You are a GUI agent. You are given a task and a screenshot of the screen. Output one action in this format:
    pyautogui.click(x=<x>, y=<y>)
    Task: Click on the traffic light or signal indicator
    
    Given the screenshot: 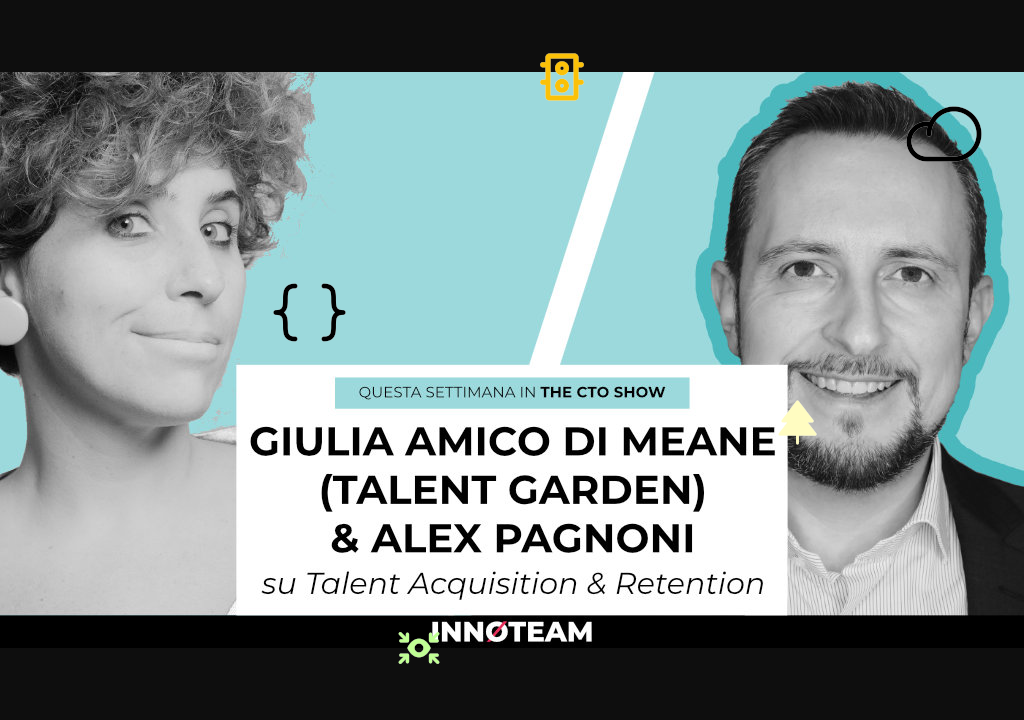 What is the action you would take?
    pyautogui.click(x=562, y=77)
    